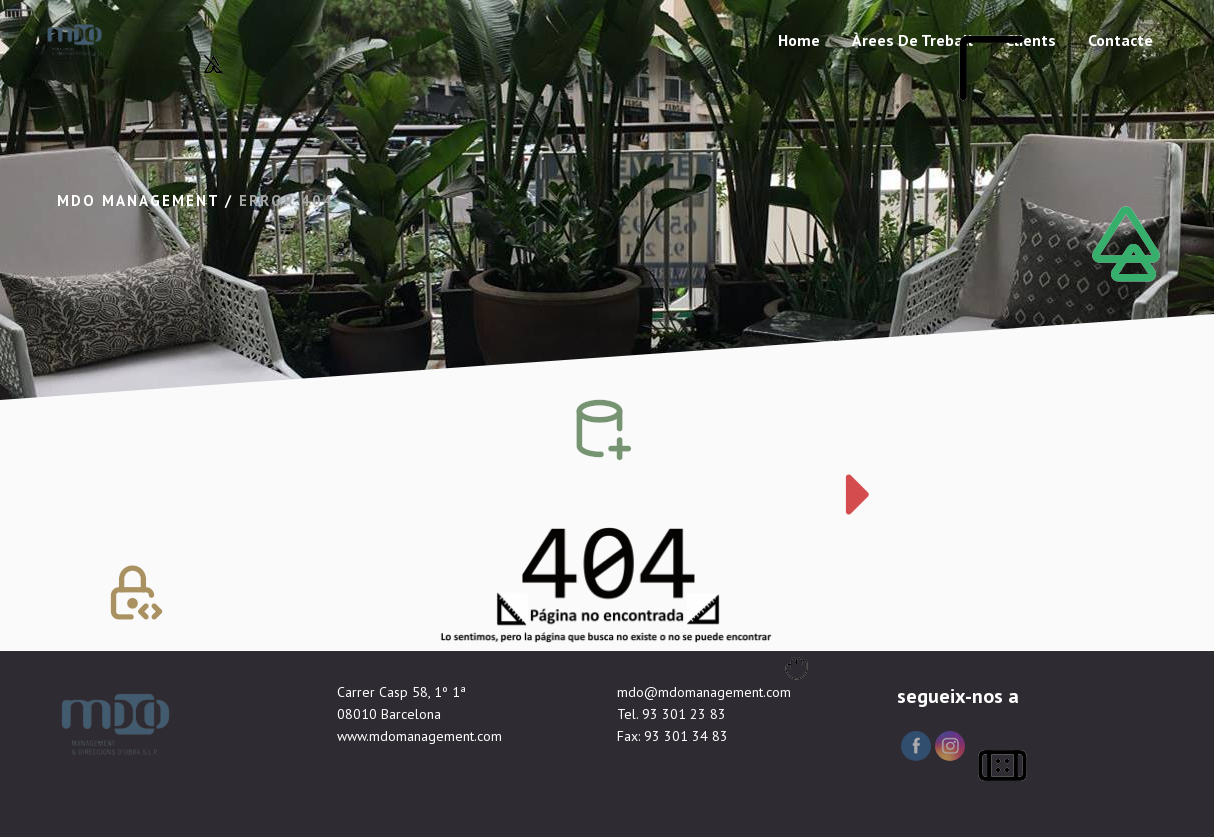  I want to click on access first aid or medical resources, so click(1002, 765).